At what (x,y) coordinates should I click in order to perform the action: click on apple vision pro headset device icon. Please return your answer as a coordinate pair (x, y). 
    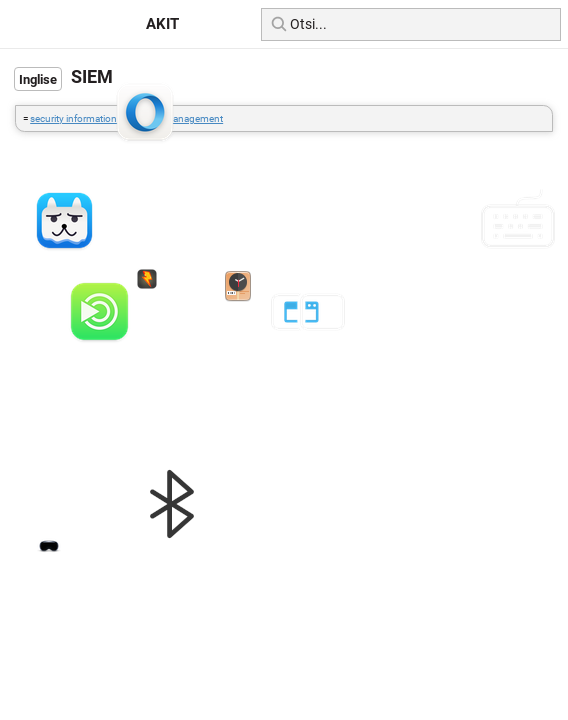
    Looking at the image, I should click on (49, 546).